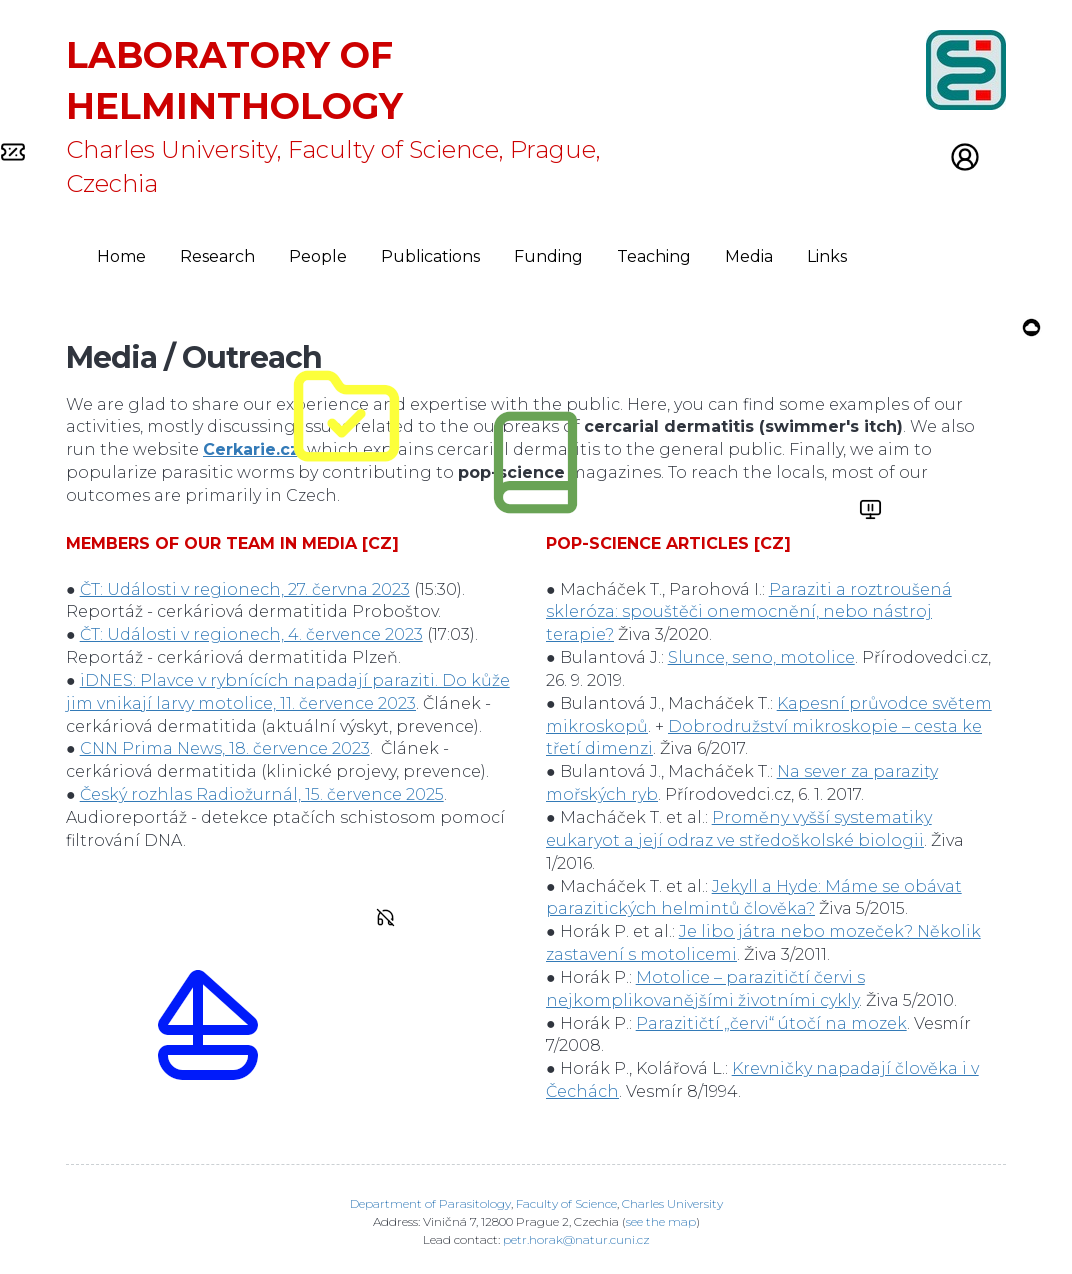 The image size is (1072, 1274). Describe the element at coordinates (346, 418) in the screenshot. I see `folder successfully verified or validated` at that location.